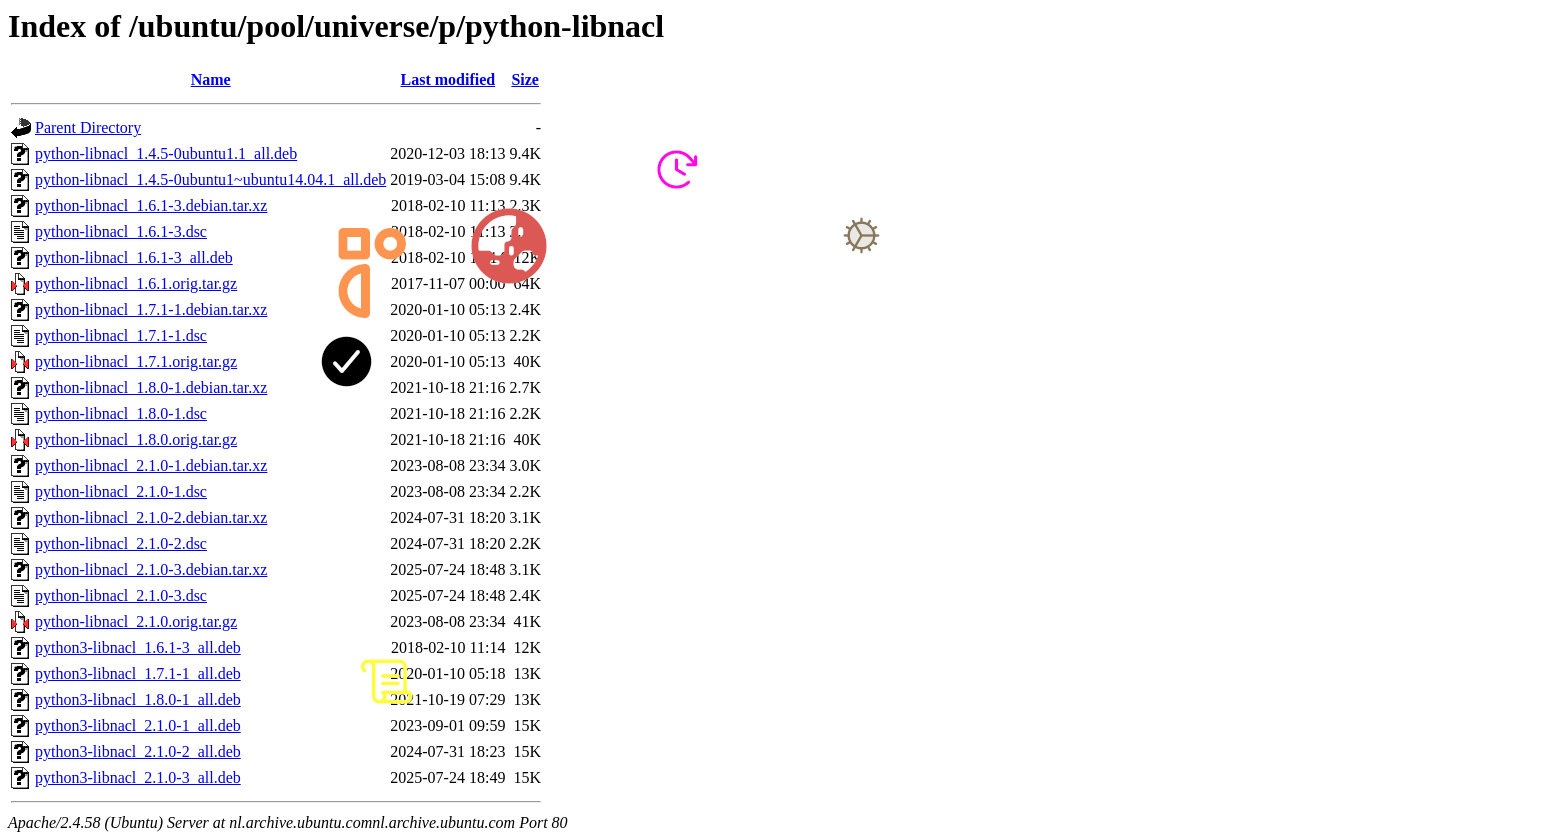 The image size is (1568, 840). What do you see at coordinates (388, 681) in the screenshot?
I see `view terms and conditions or legal document` at bounding box center [388, 681].